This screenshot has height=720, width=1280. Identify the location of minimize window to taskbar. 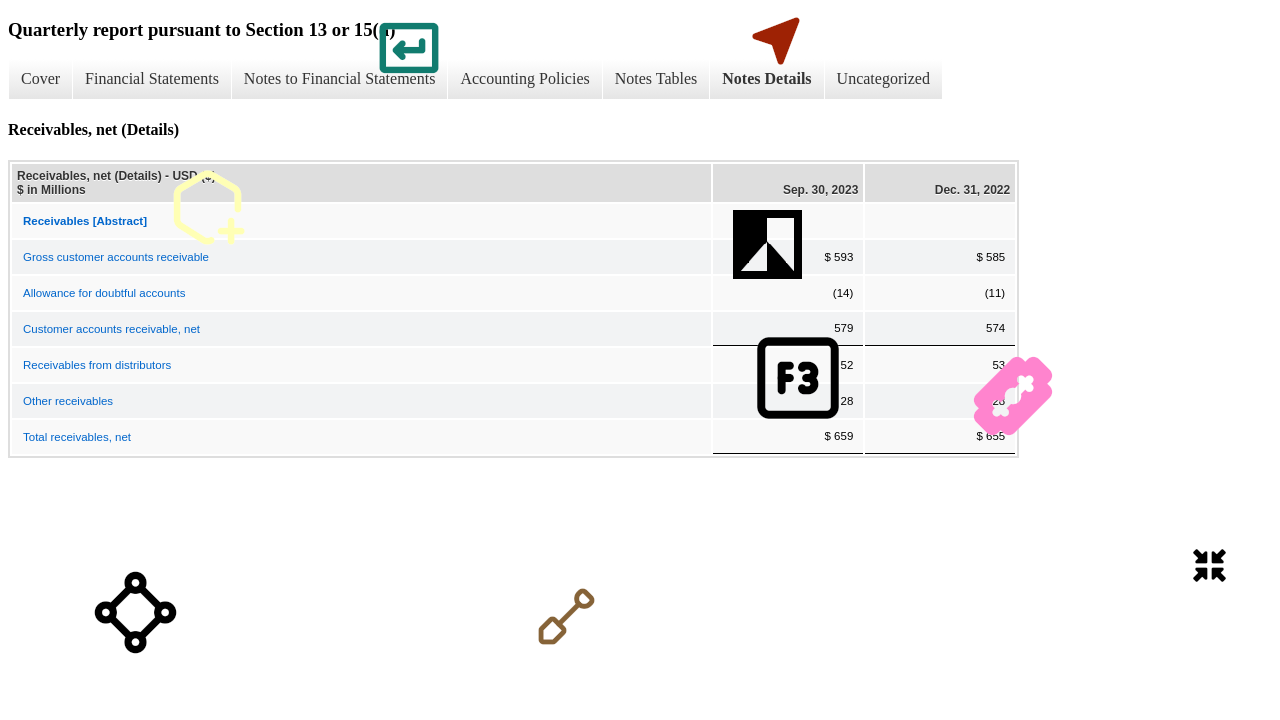
(1209, 565).